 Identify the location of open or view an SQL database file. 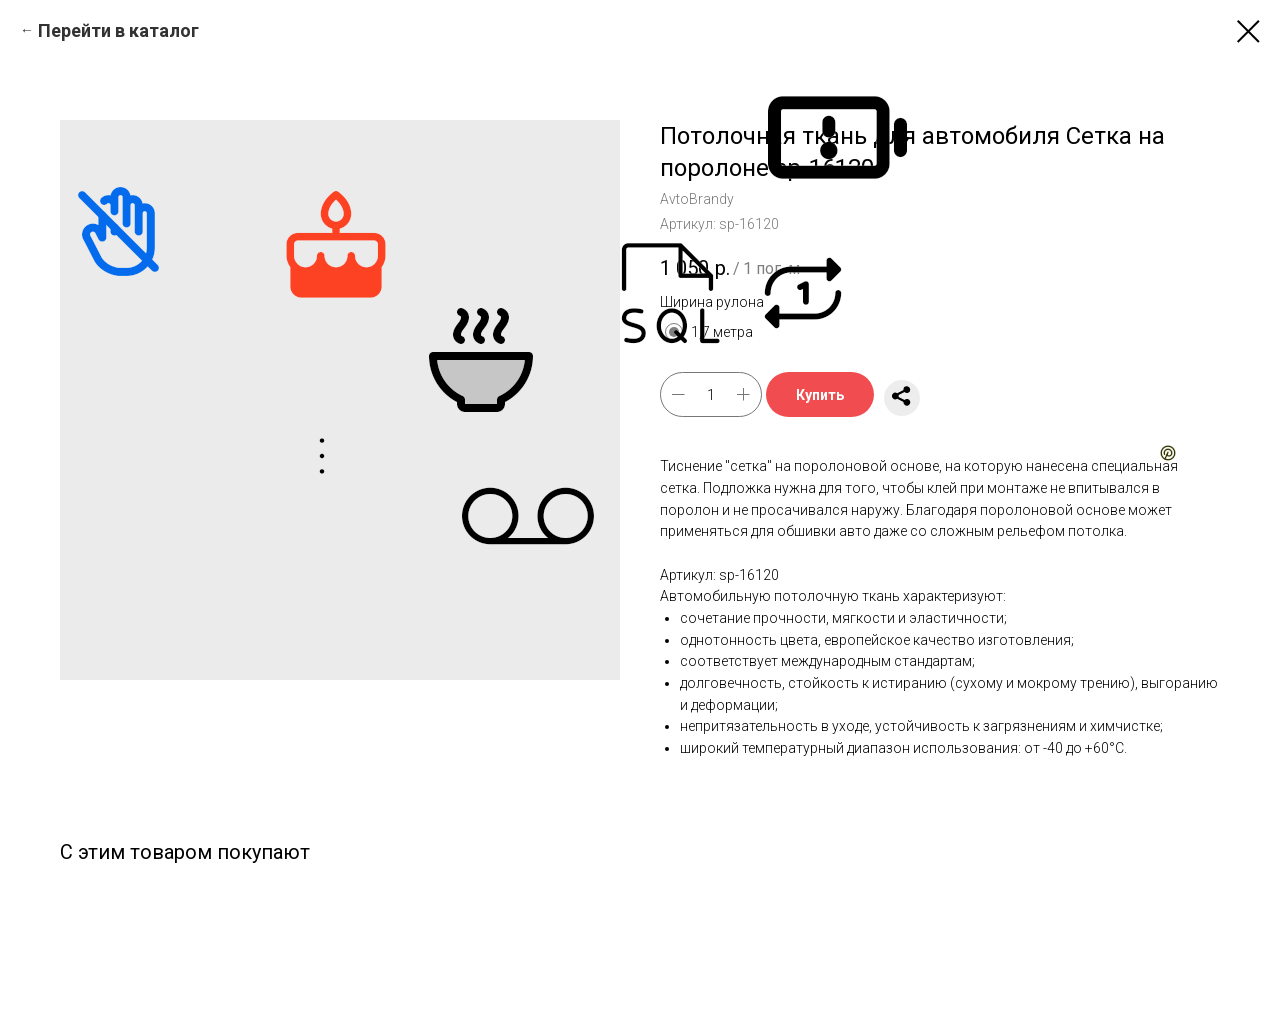
(667, 297).